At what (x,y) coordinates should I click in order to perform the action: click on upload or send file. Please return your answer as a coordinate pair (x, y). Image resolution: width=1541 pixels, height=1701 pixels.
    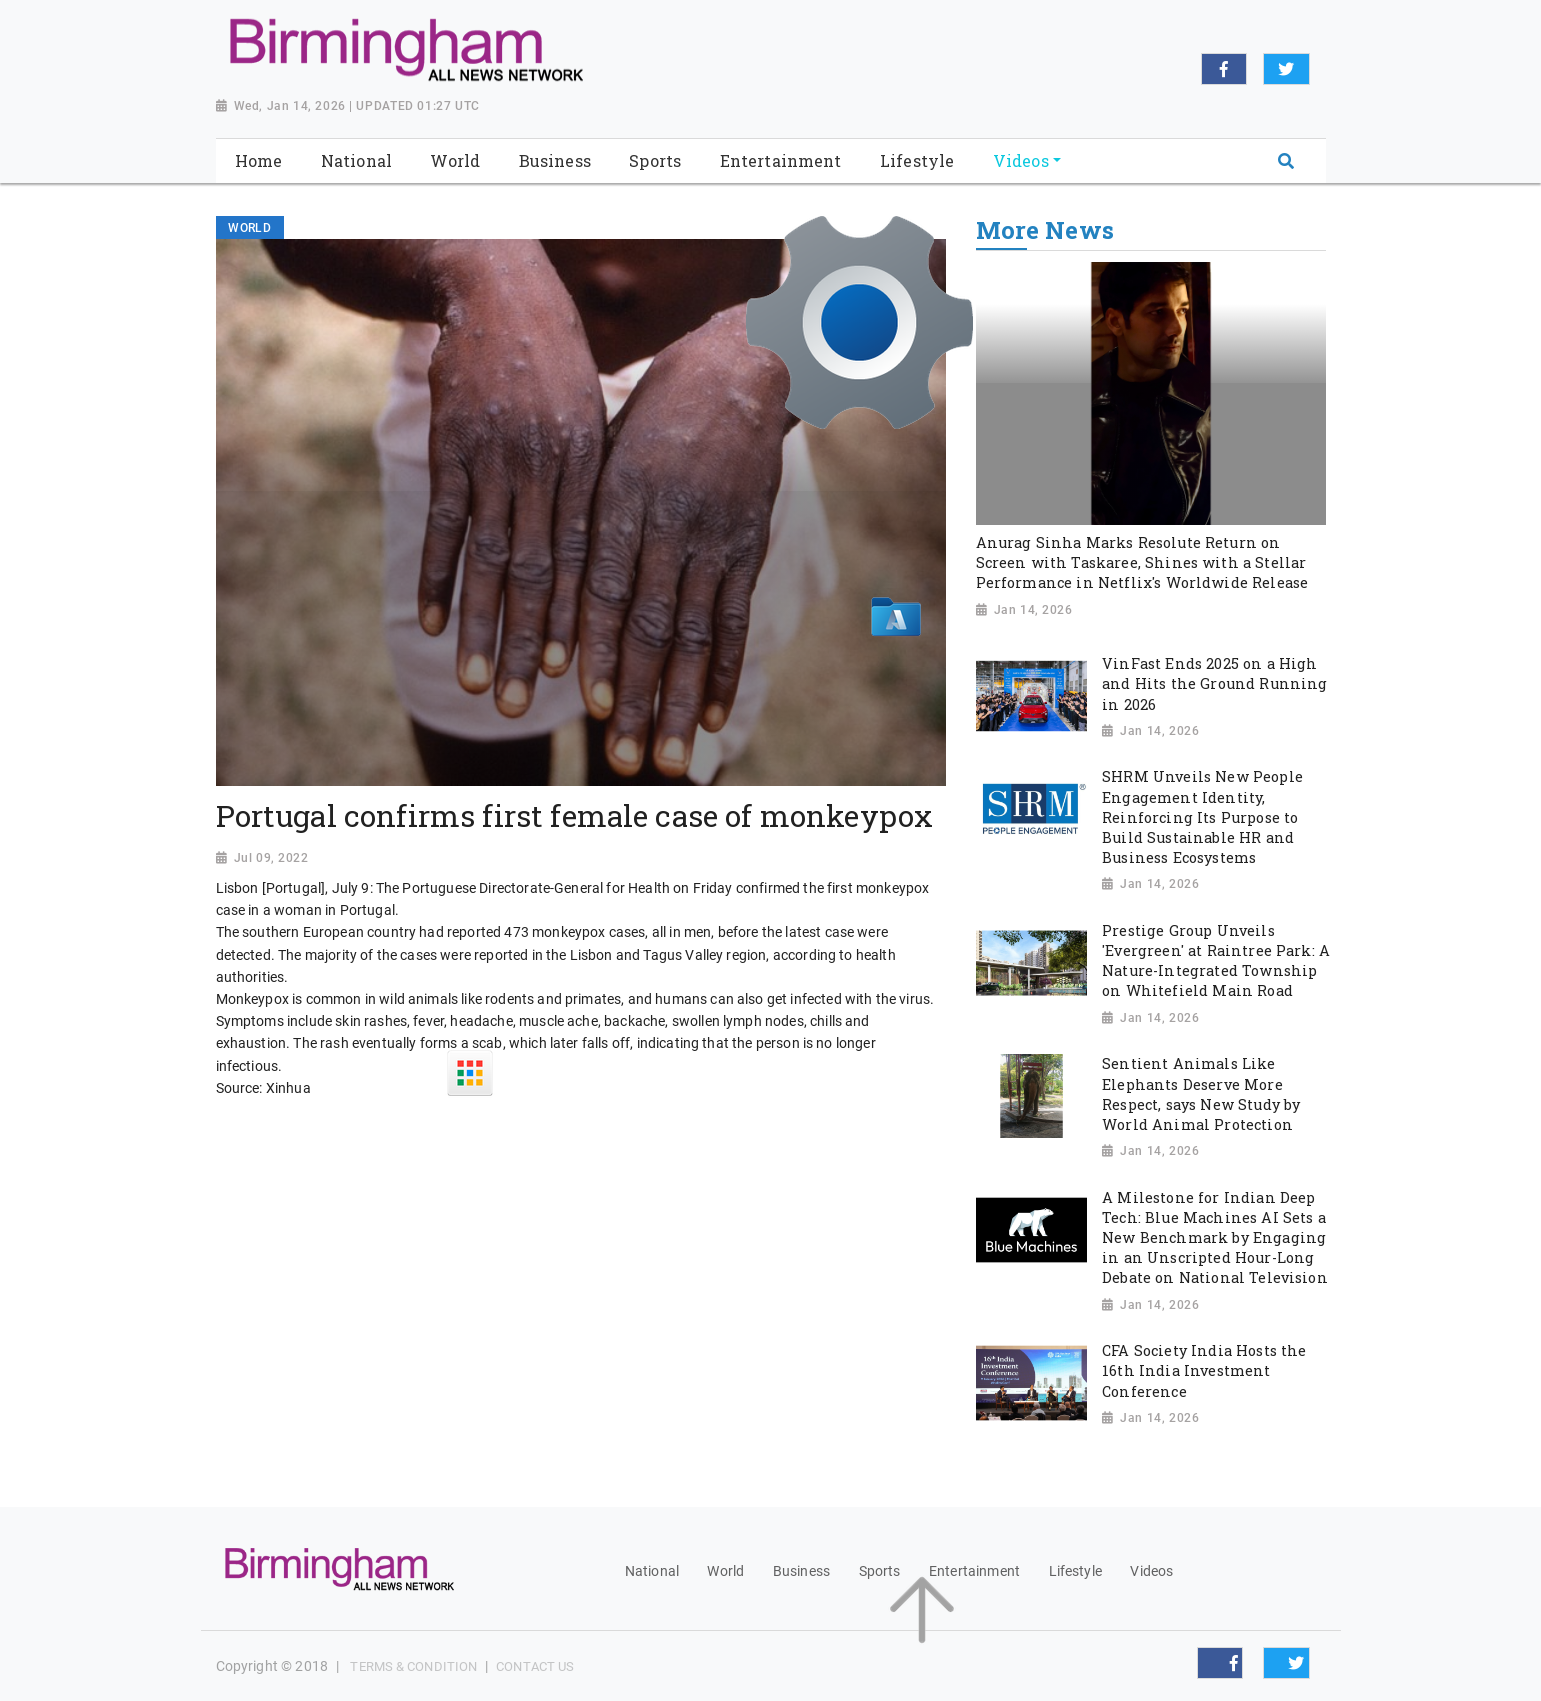
    Looking at the image, I should click on (922, 1610).